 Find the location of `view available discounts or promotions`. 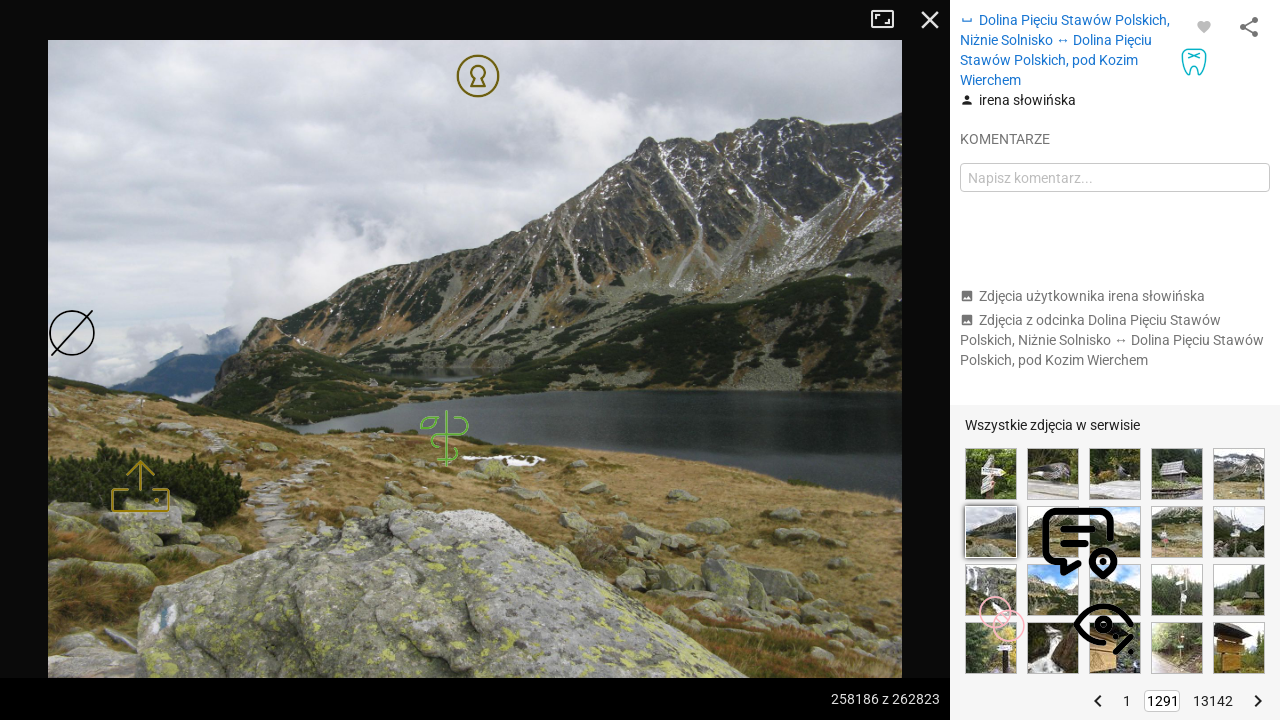

view available discounts or promotions is located at coordinates (1103, 624).